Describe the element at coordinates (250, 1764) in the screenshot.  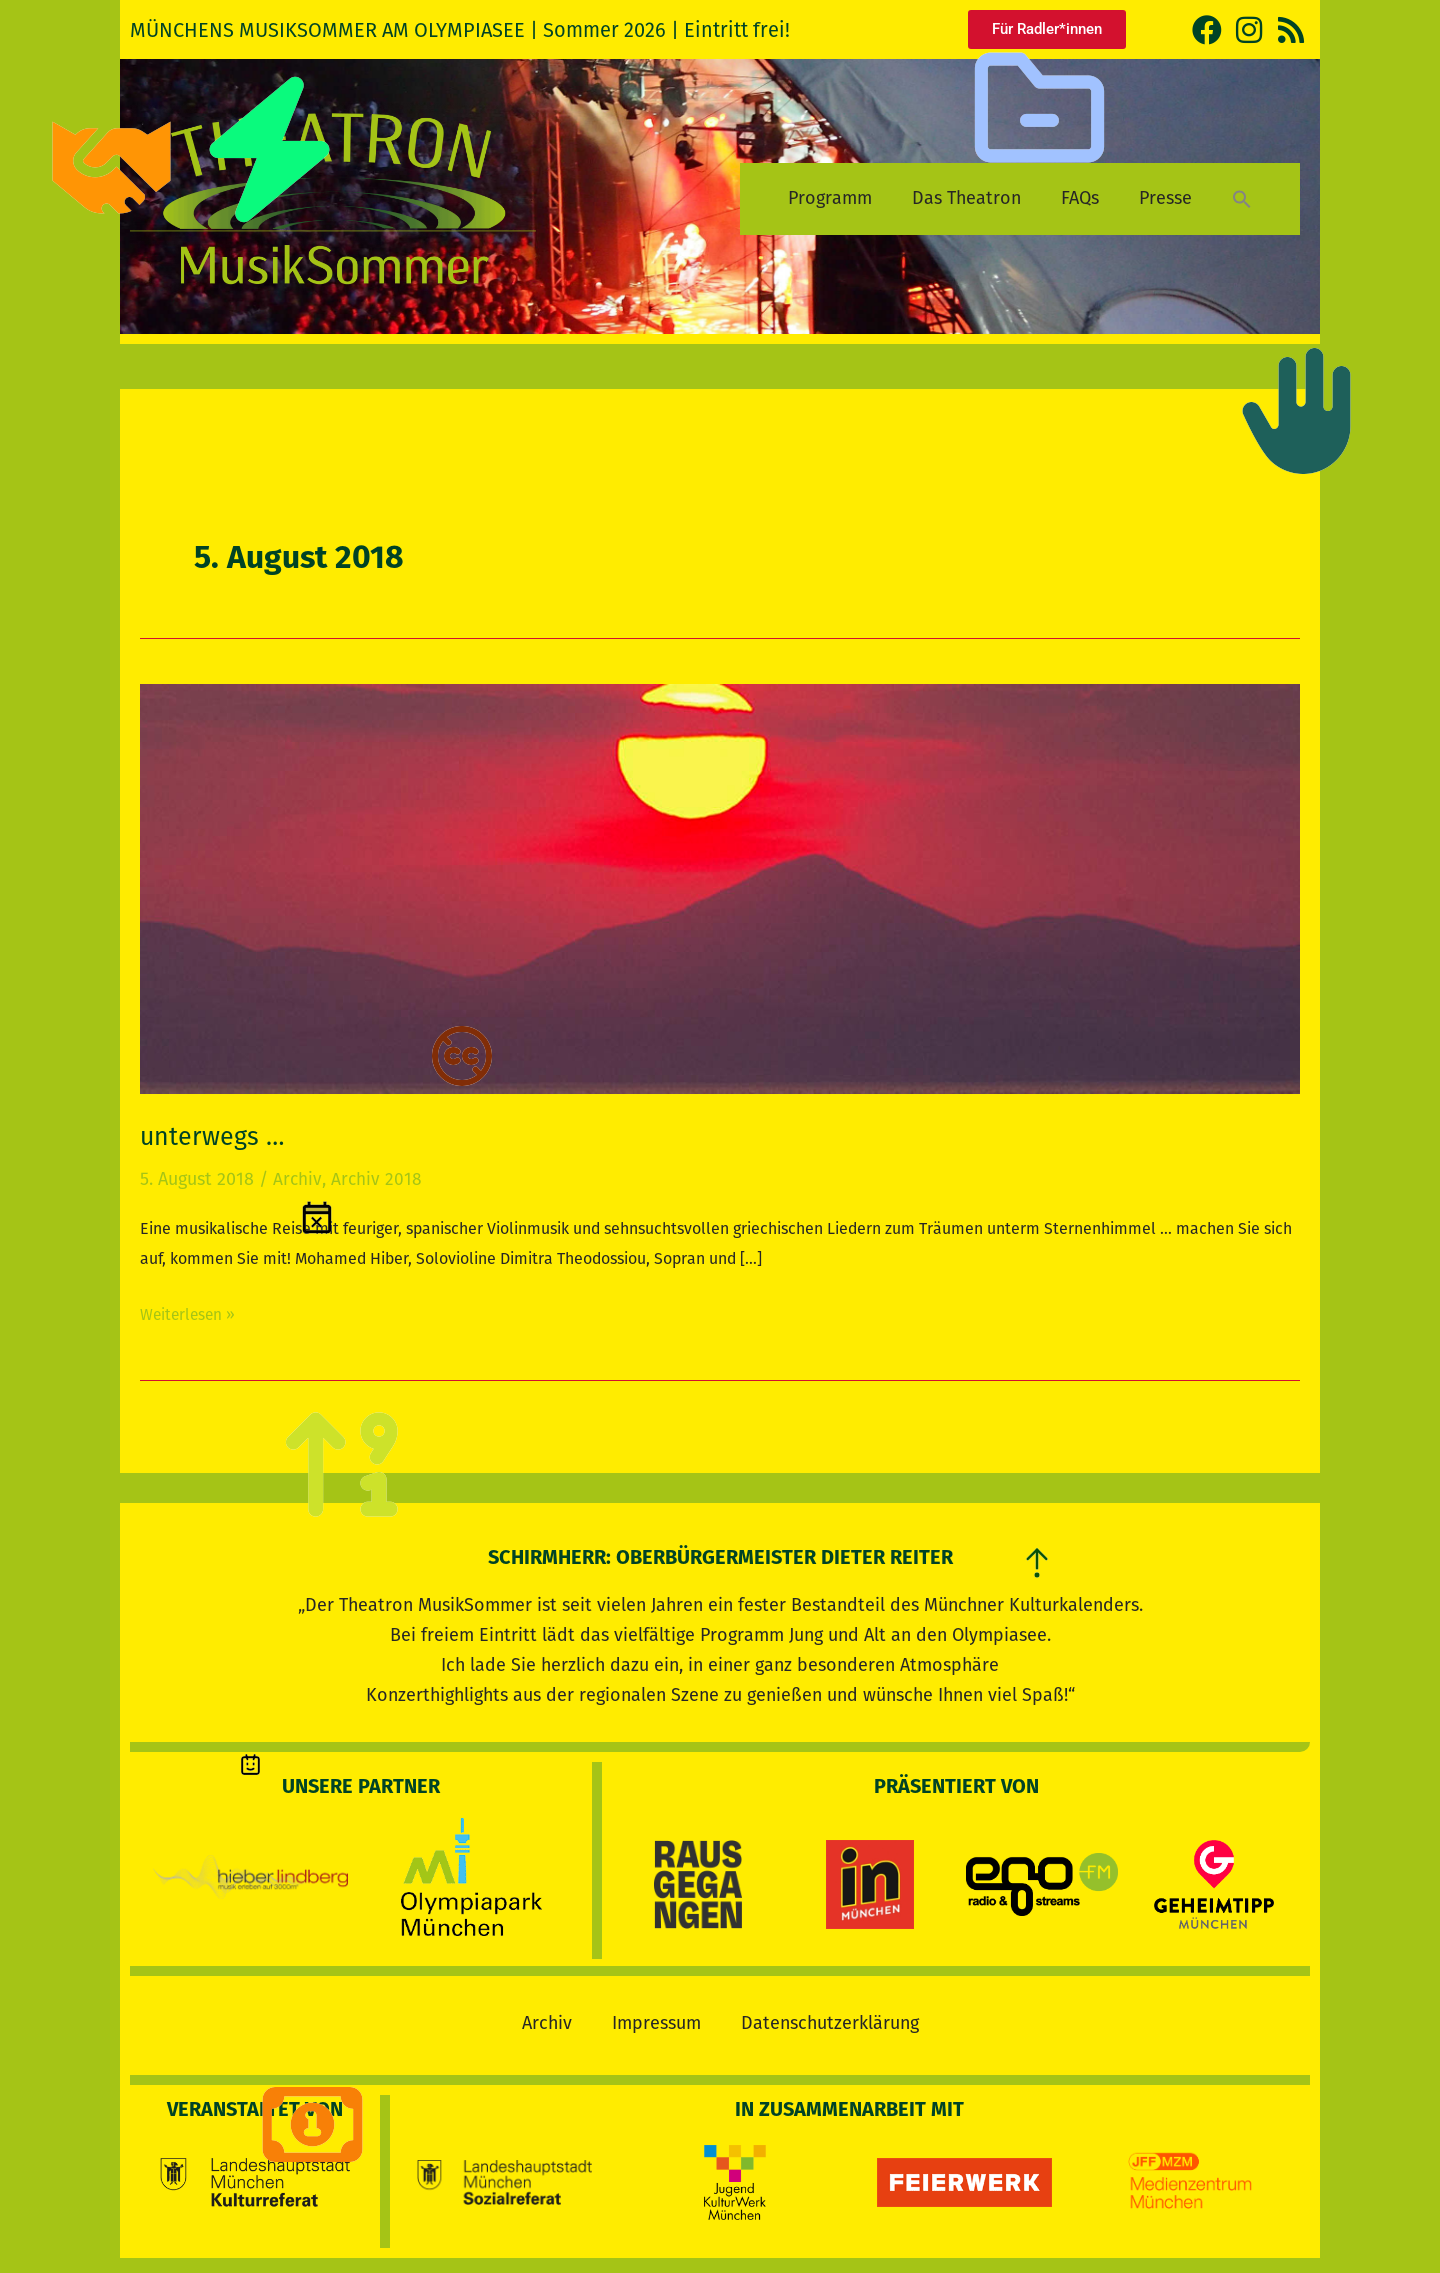
I see `access AI assistant or chatbot` at that location.